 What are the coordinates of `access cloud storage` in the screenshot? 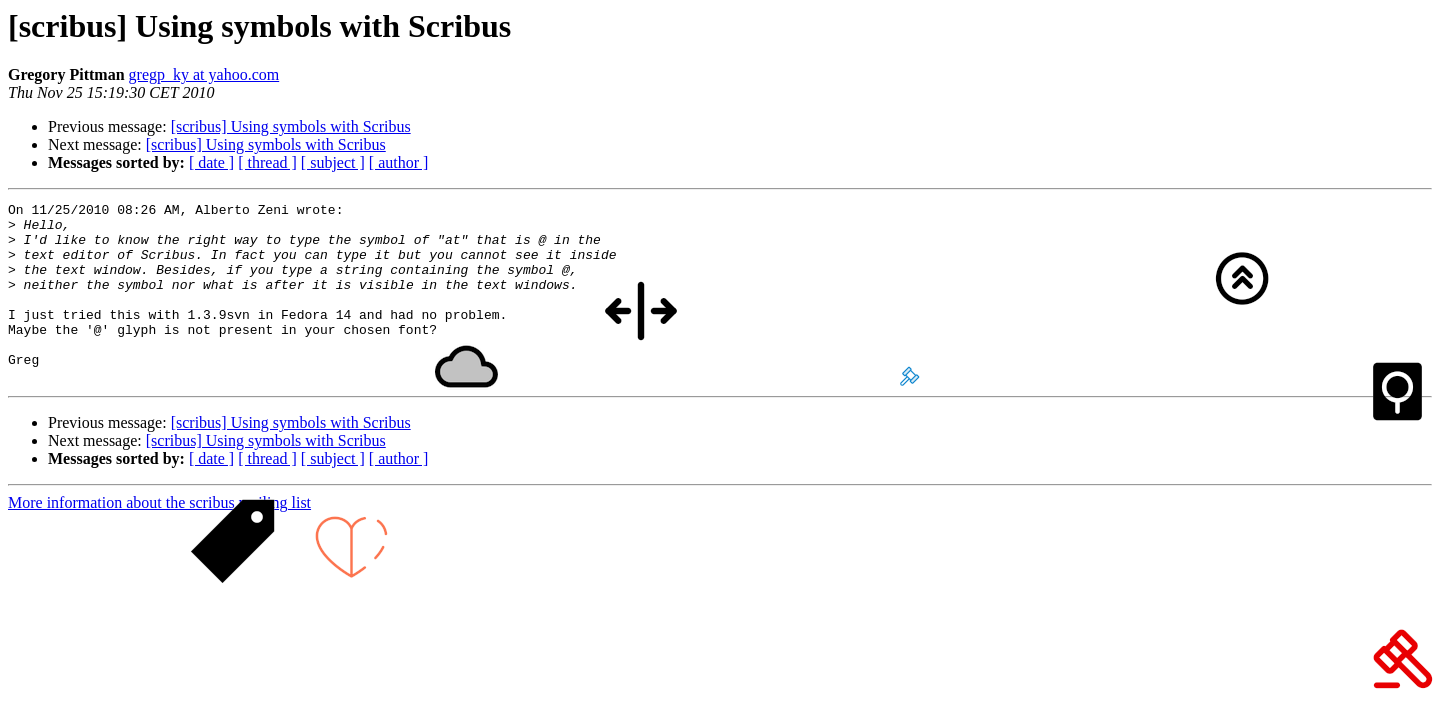 It's located at (466, 366).